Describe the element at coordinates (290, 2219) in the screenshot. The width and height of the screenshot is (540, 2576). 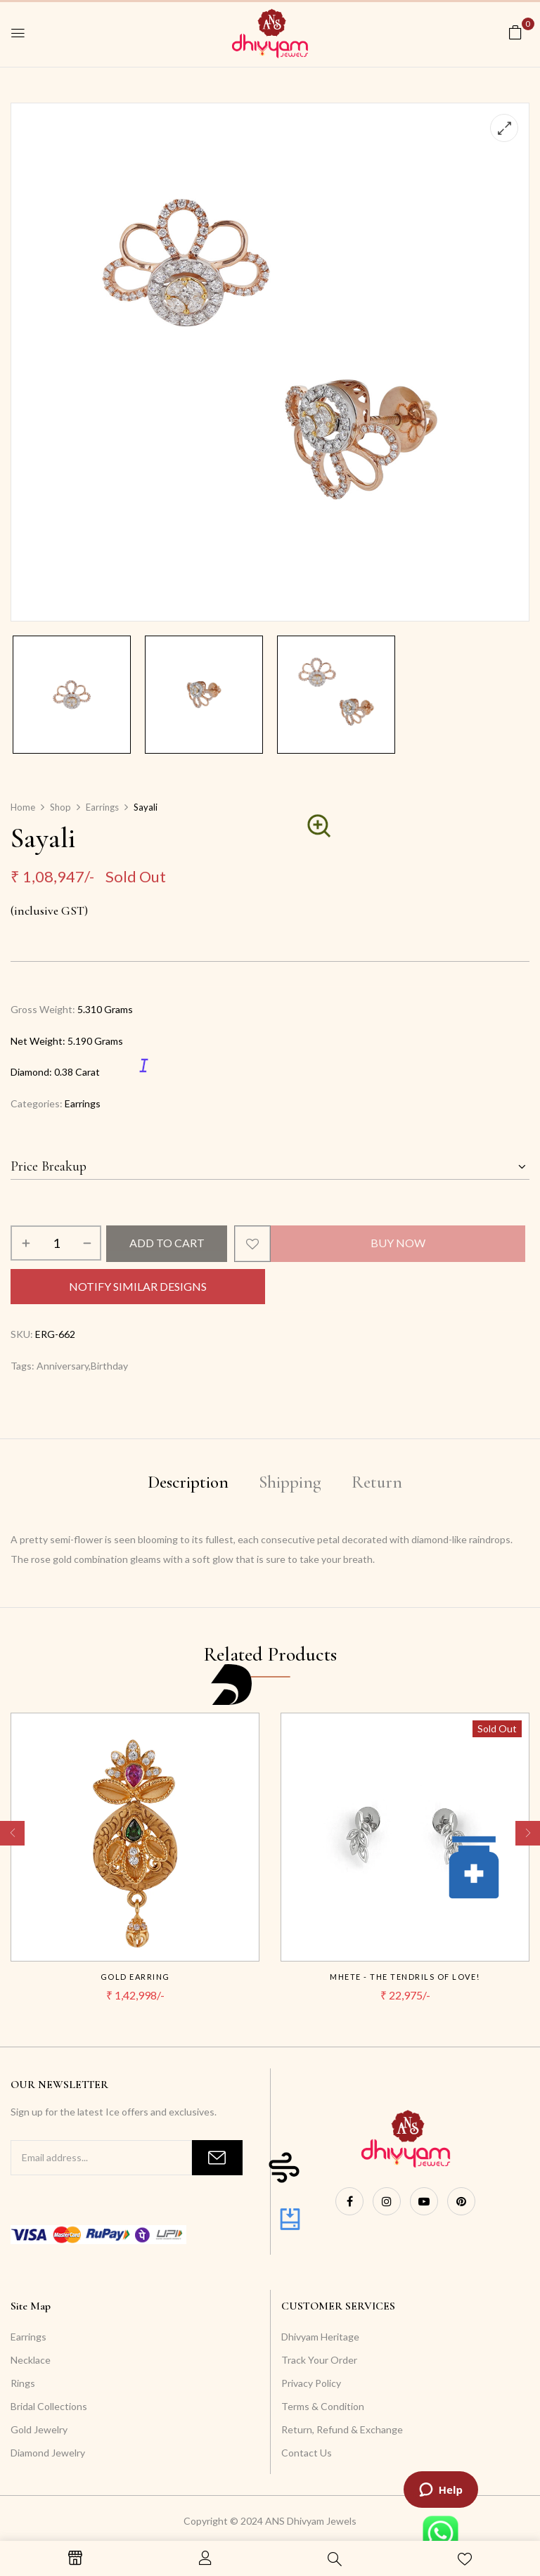
I see `install an app or software` at that location.